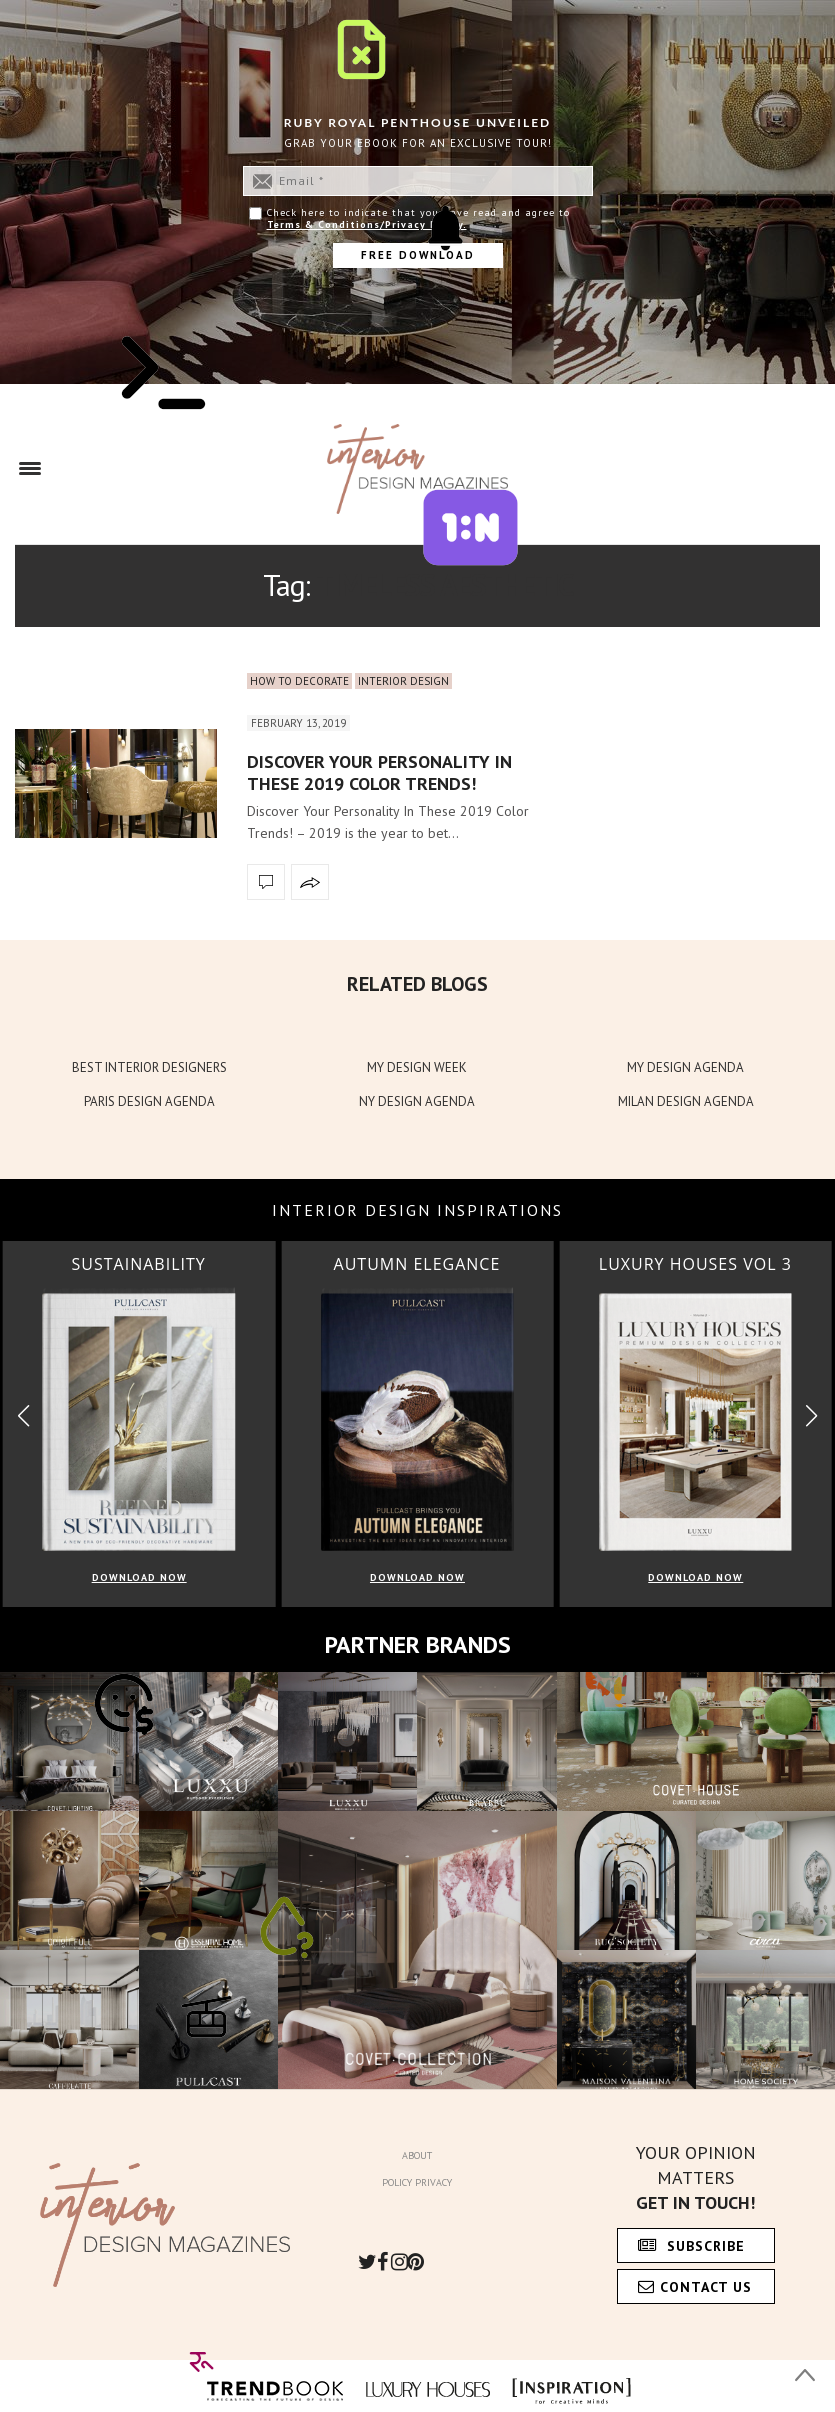 Image resolution: width=835 pixels, height=2412 pixels. Describe the element at coordinates (124, 1703) in the screenshot. I see `view account balance or earnings` at that location.